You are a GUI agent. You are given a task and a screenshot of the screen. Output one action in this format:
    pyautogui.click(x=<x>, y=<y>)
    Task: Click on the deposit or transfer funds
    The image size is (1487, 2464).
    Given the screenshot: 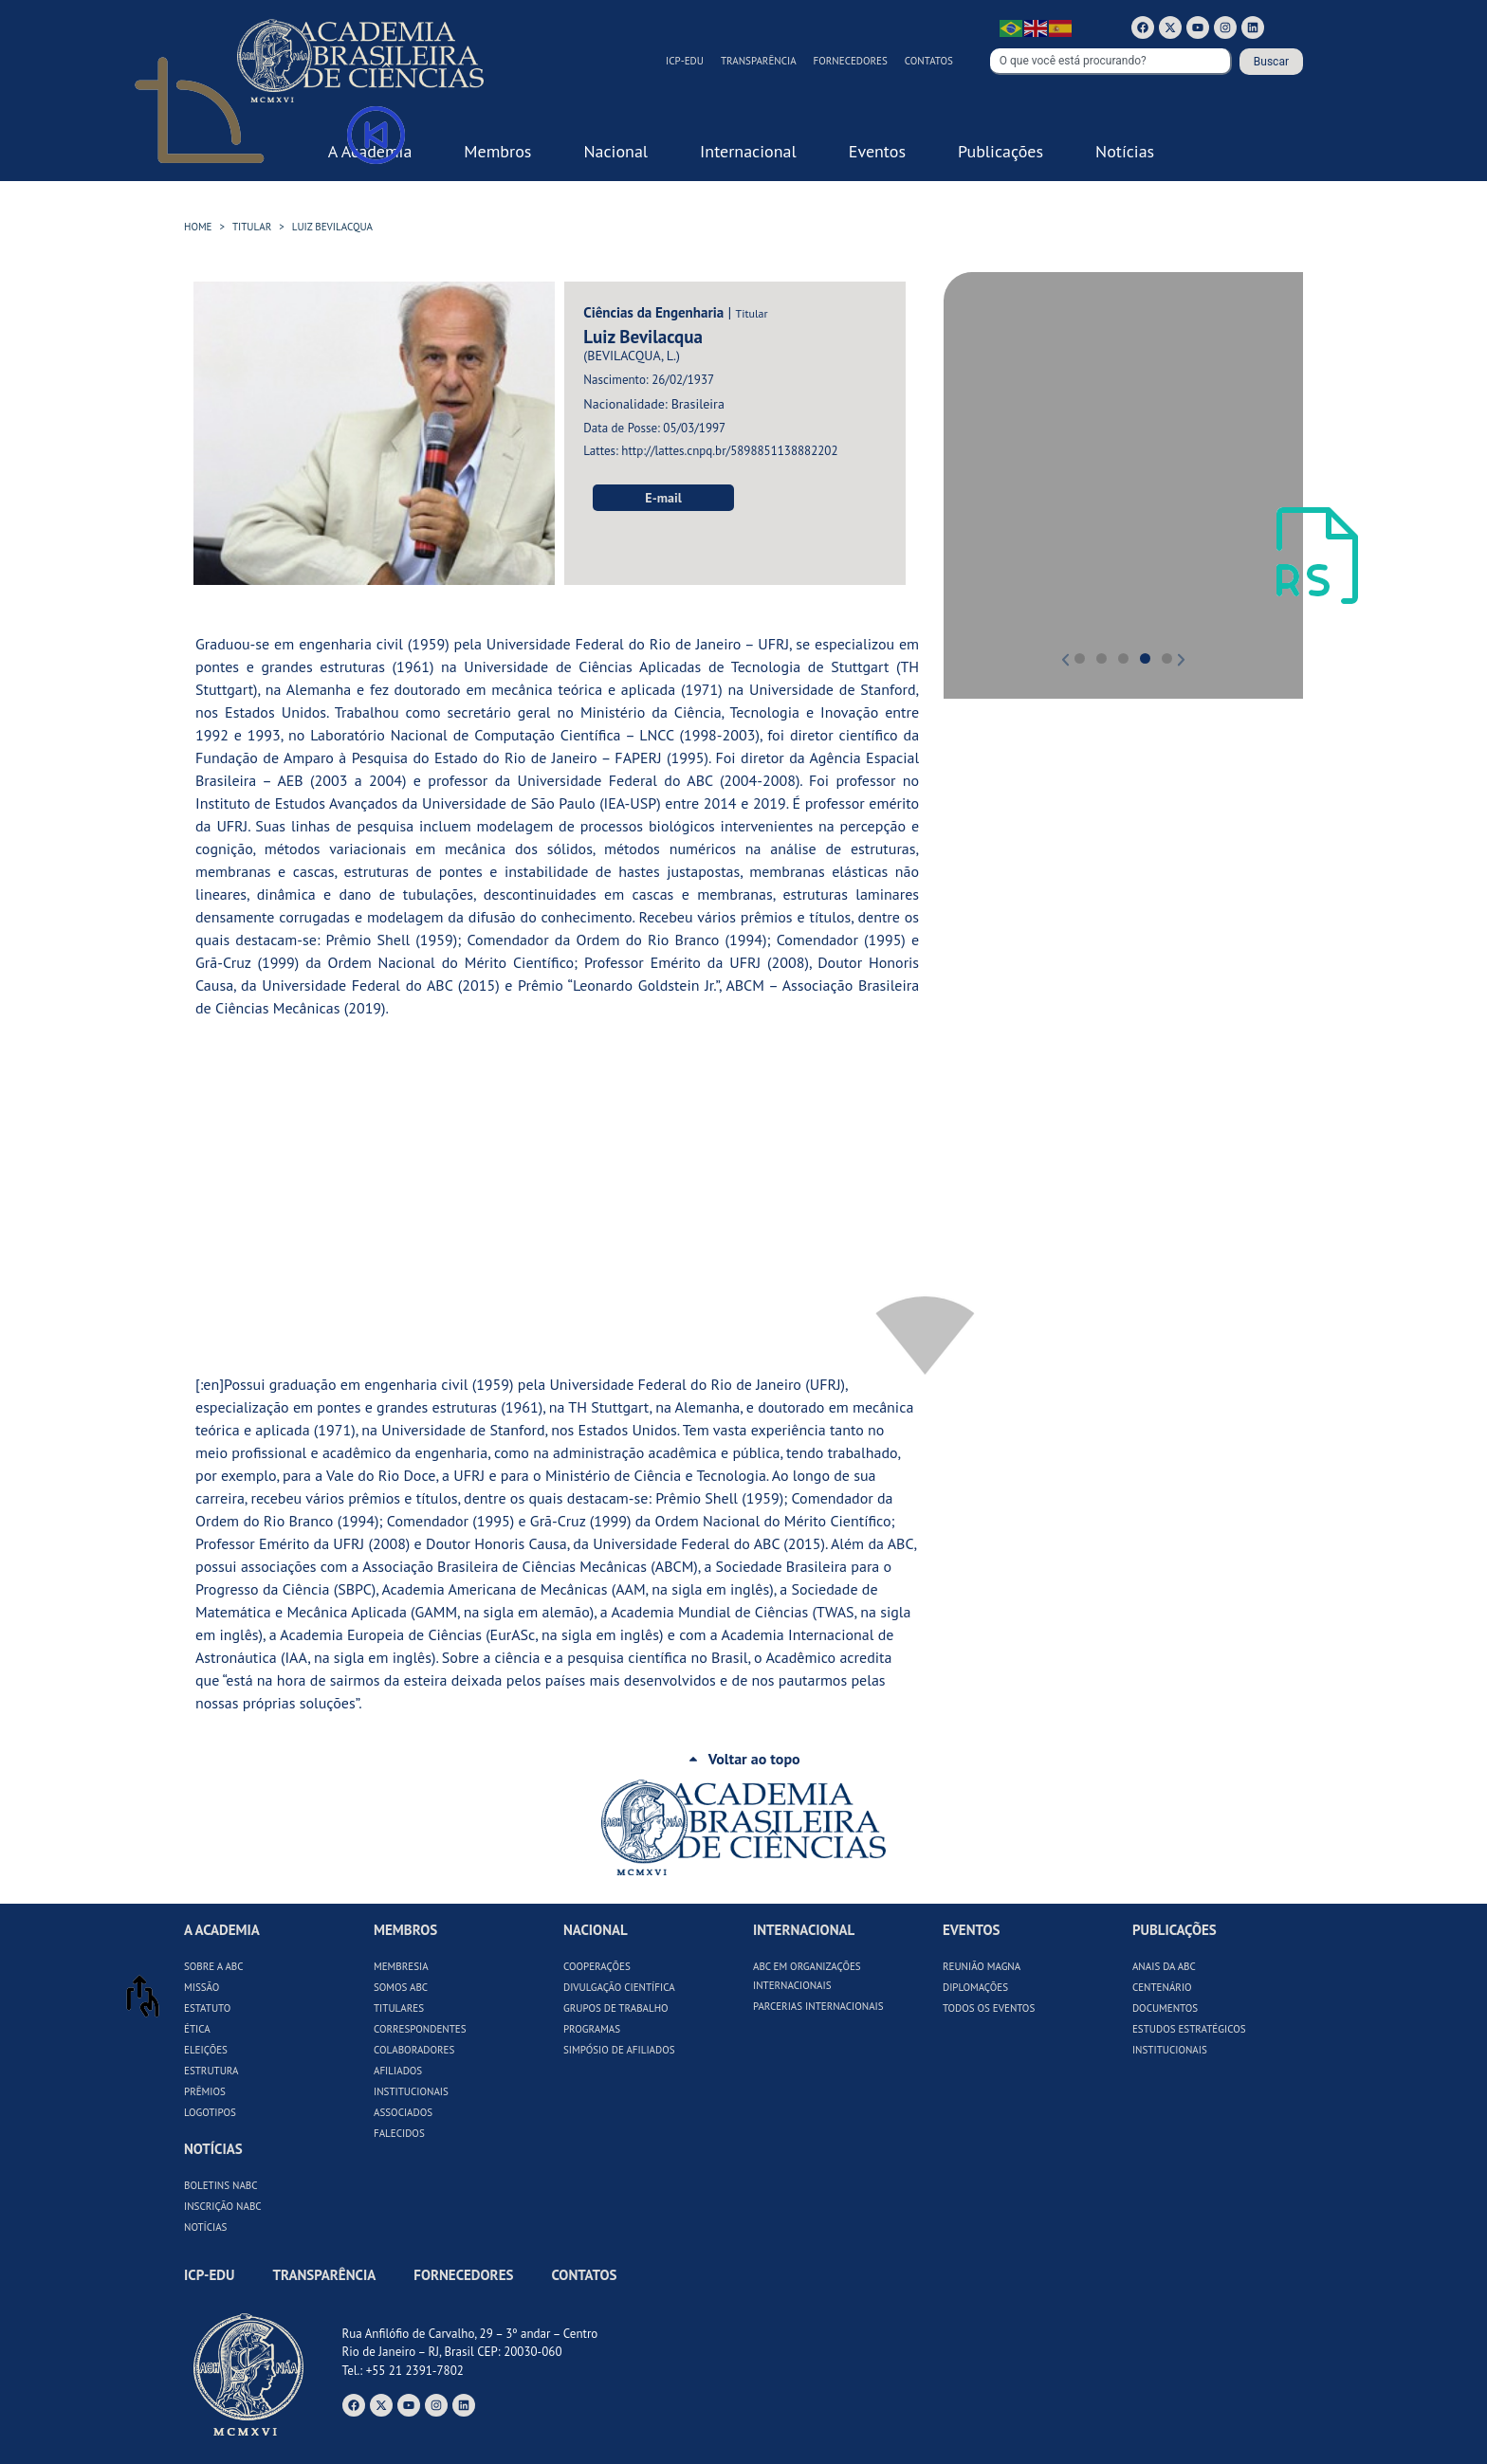 What is the action you would take?
    pyautogui.click(x=140, y=1996)
    